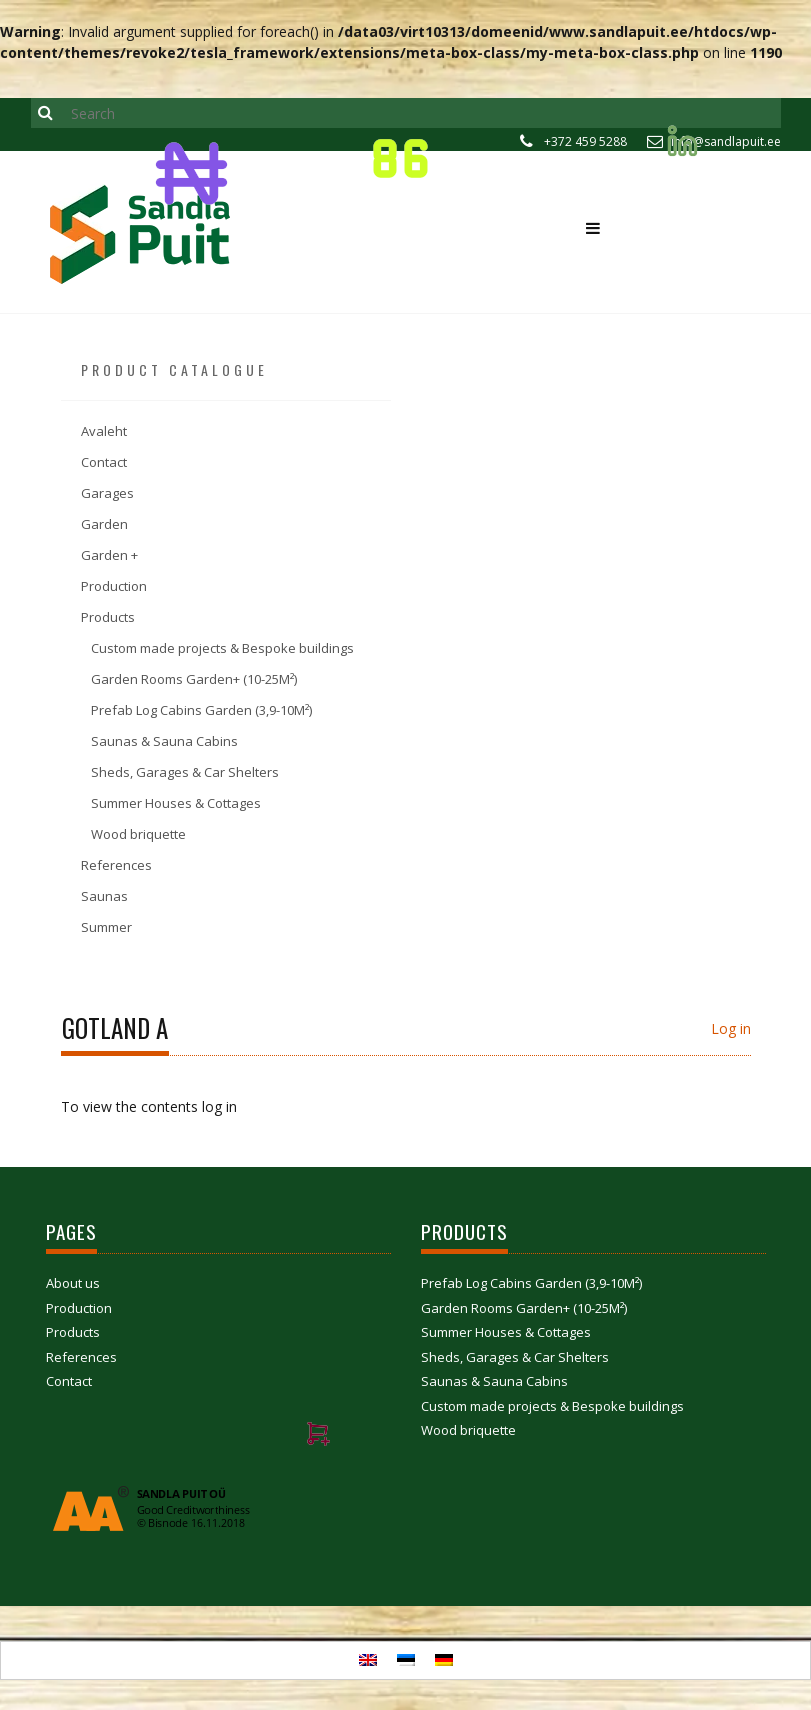  Describe the element at coordinates (191, 173) in the screenshot. I see `indicates Nigerian naira currency` at that location.